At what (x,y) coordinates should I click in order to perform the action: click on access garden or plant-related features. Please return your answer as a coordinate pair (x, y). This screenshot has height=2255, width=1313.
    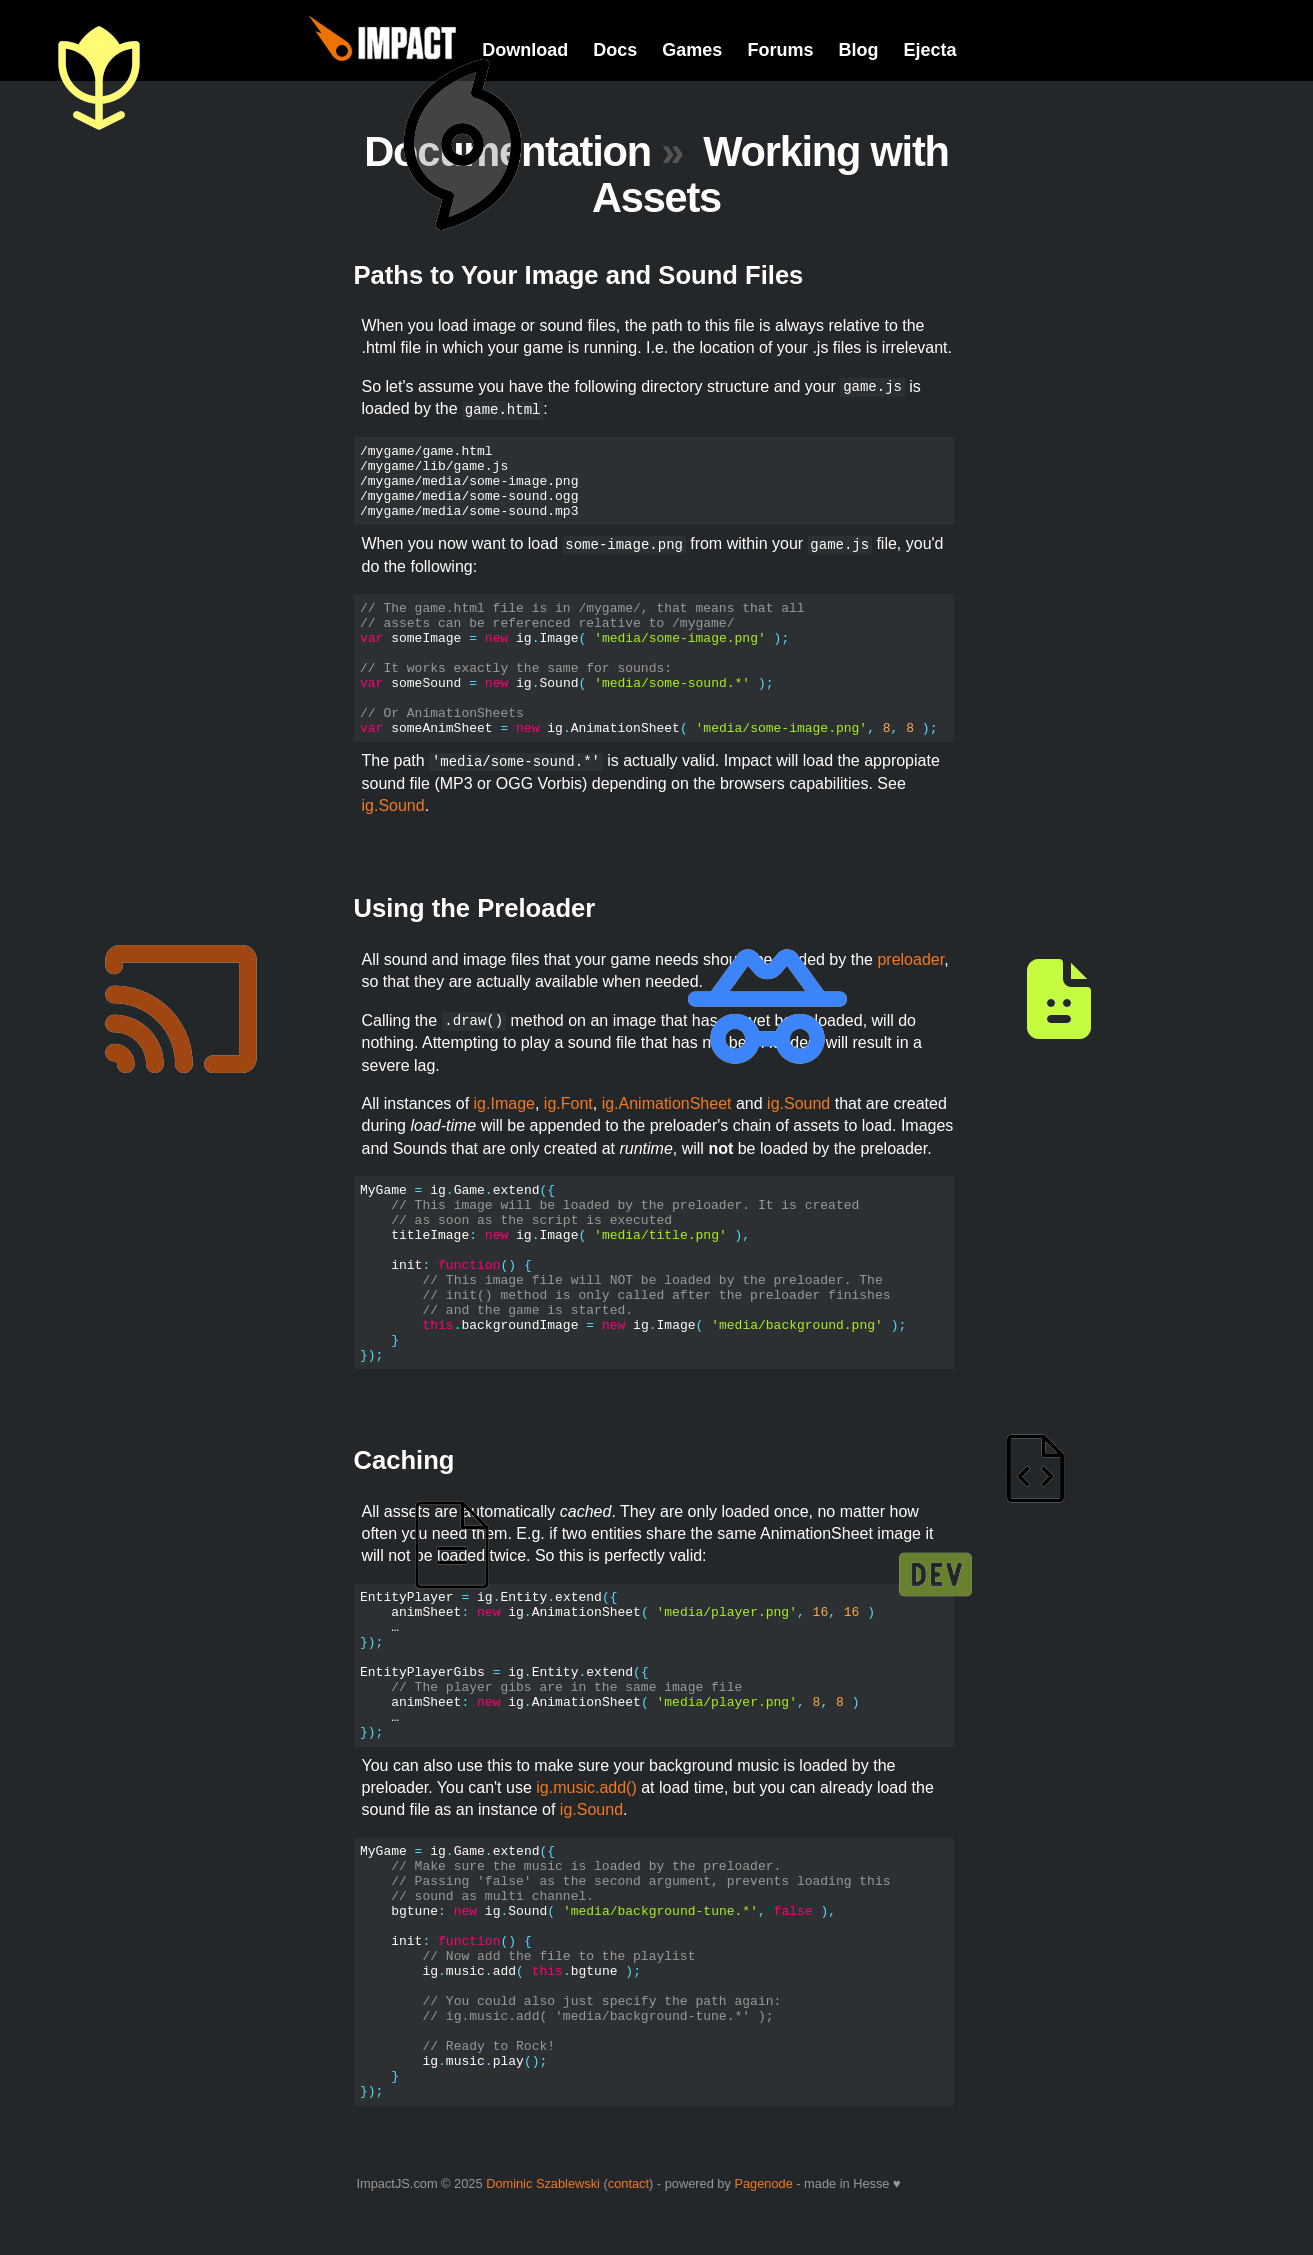
    Looking at the image, I should click on (99, 78).